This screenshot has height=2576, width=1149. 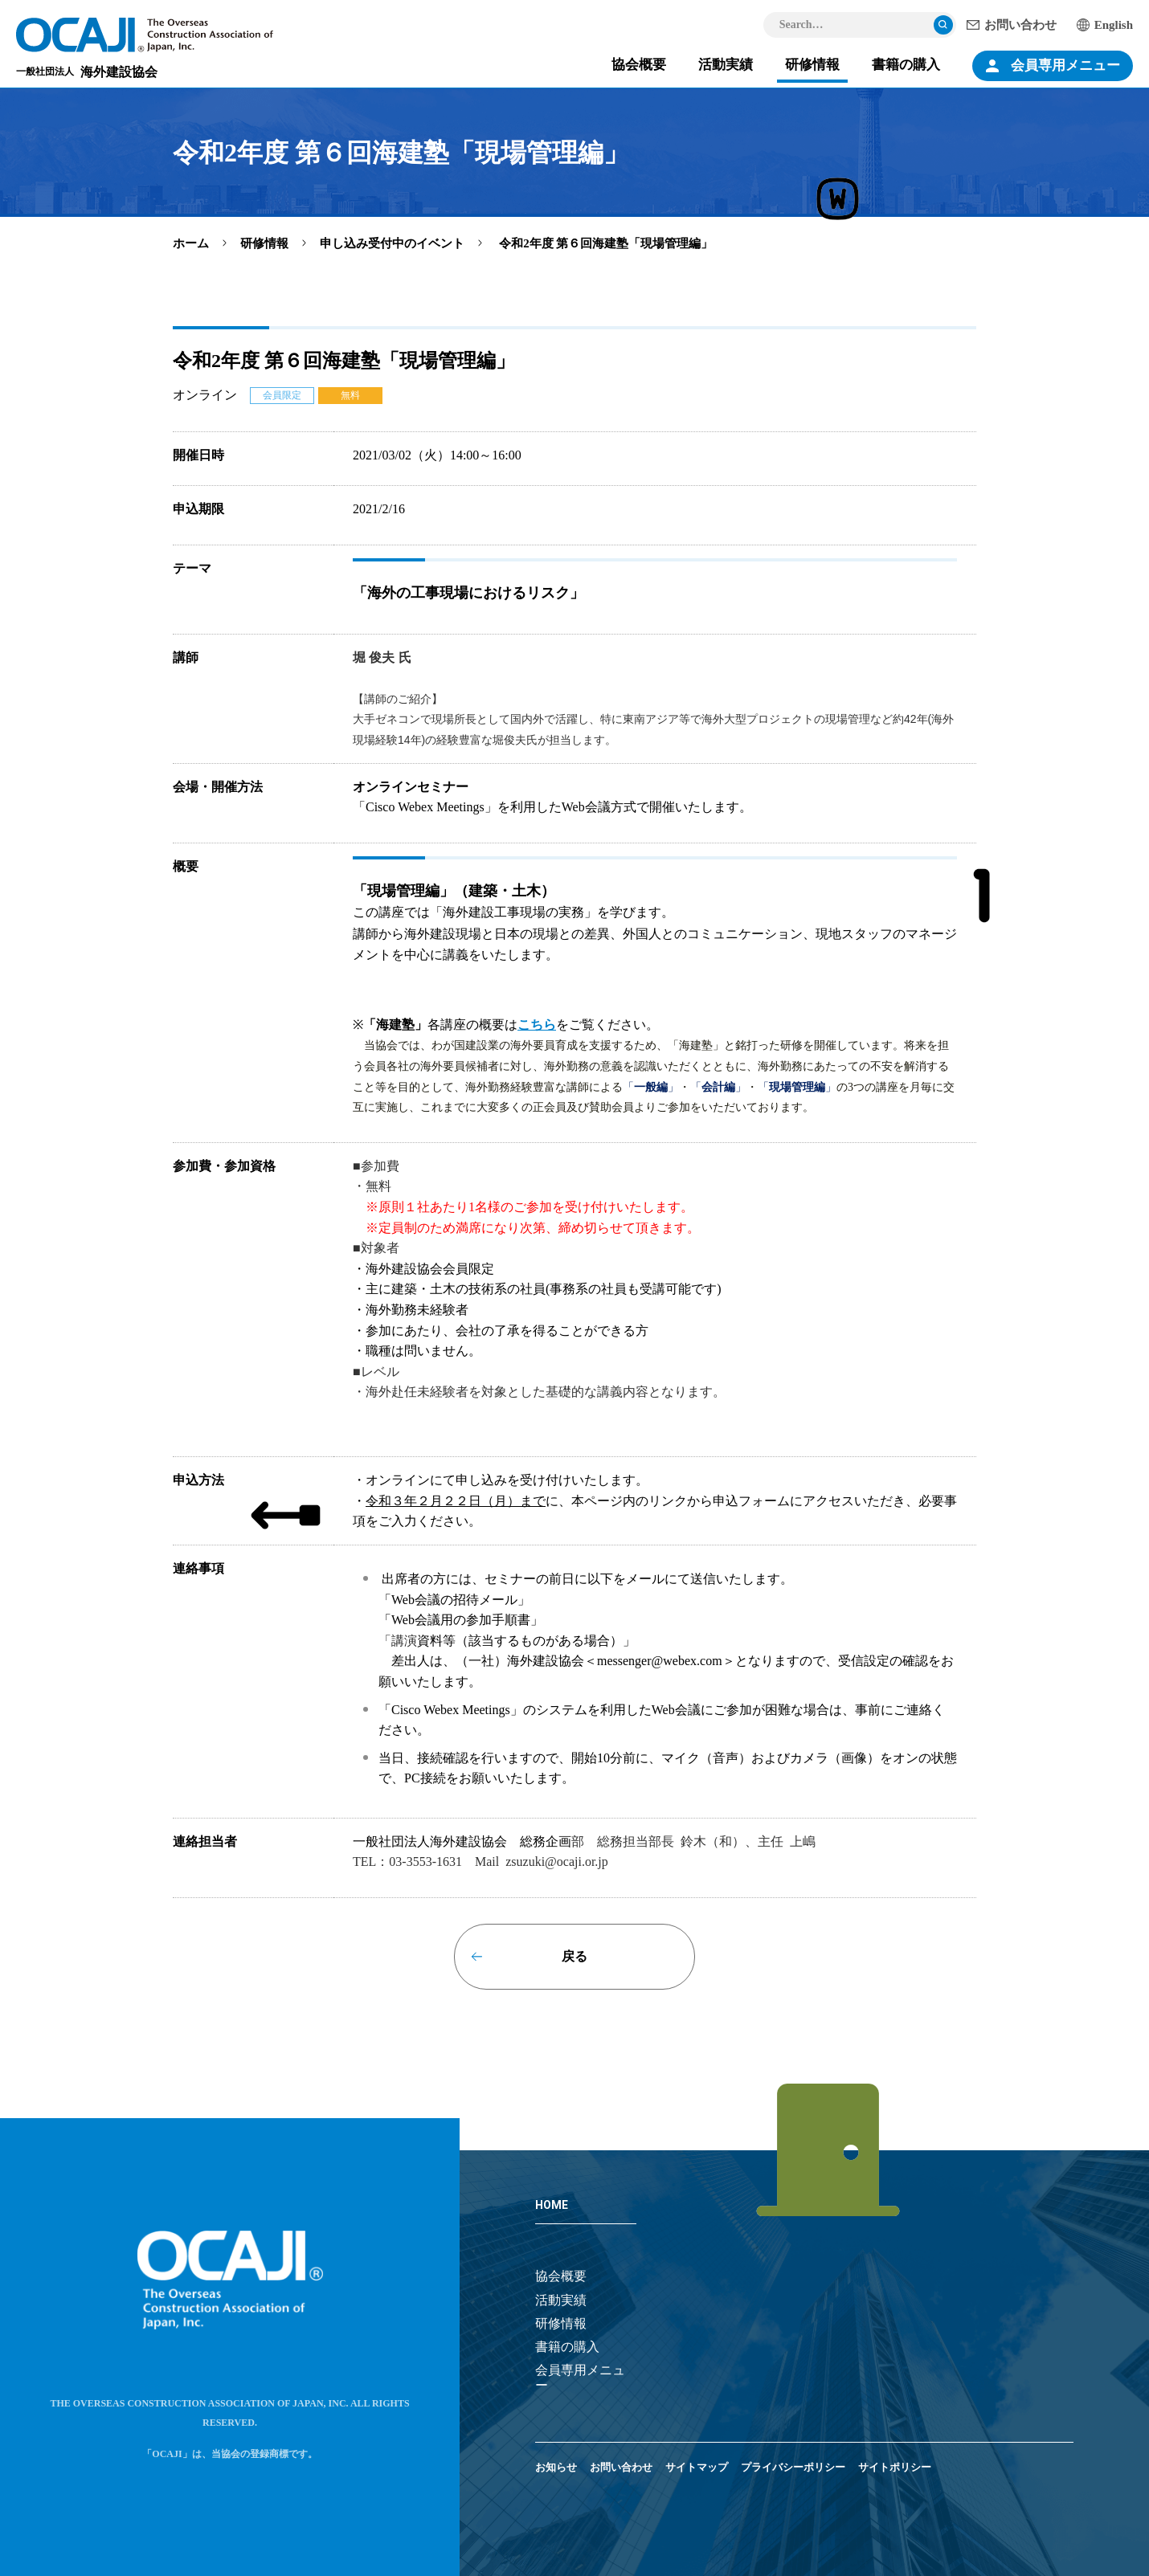 What do you see at coordinates (984, 896) in the screenshot?
I see `indicates first item or top priority` at bounding box center [984, 896].